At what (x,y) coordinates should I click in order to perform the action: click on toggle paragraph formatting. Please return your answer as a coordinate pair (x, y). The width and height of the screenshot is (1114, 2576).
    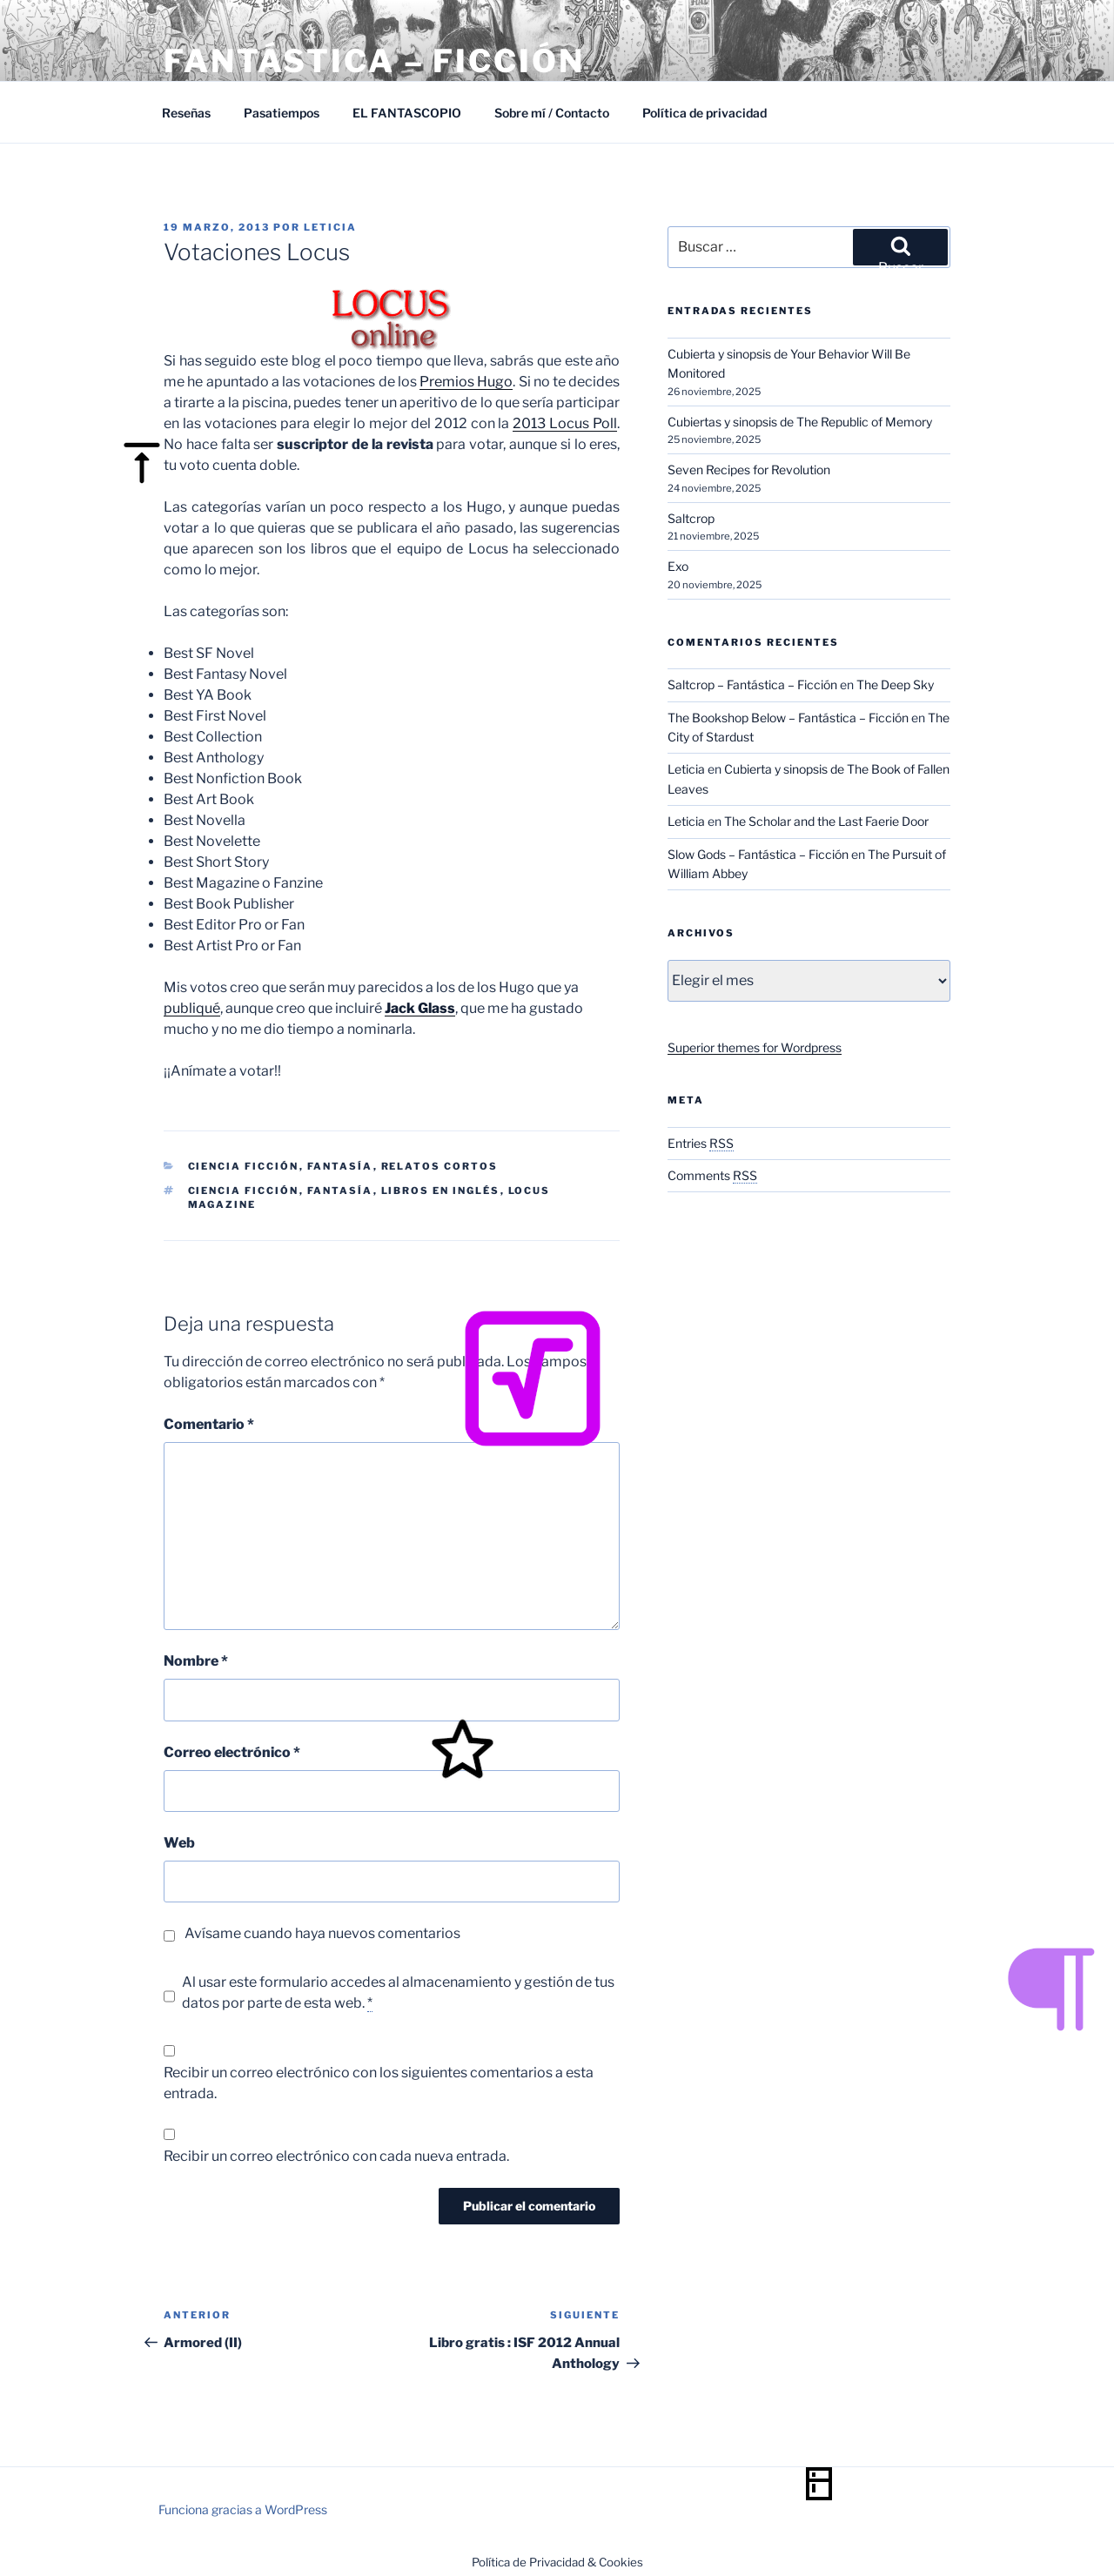
    Looking at the image, I should click on (1053, 1989).